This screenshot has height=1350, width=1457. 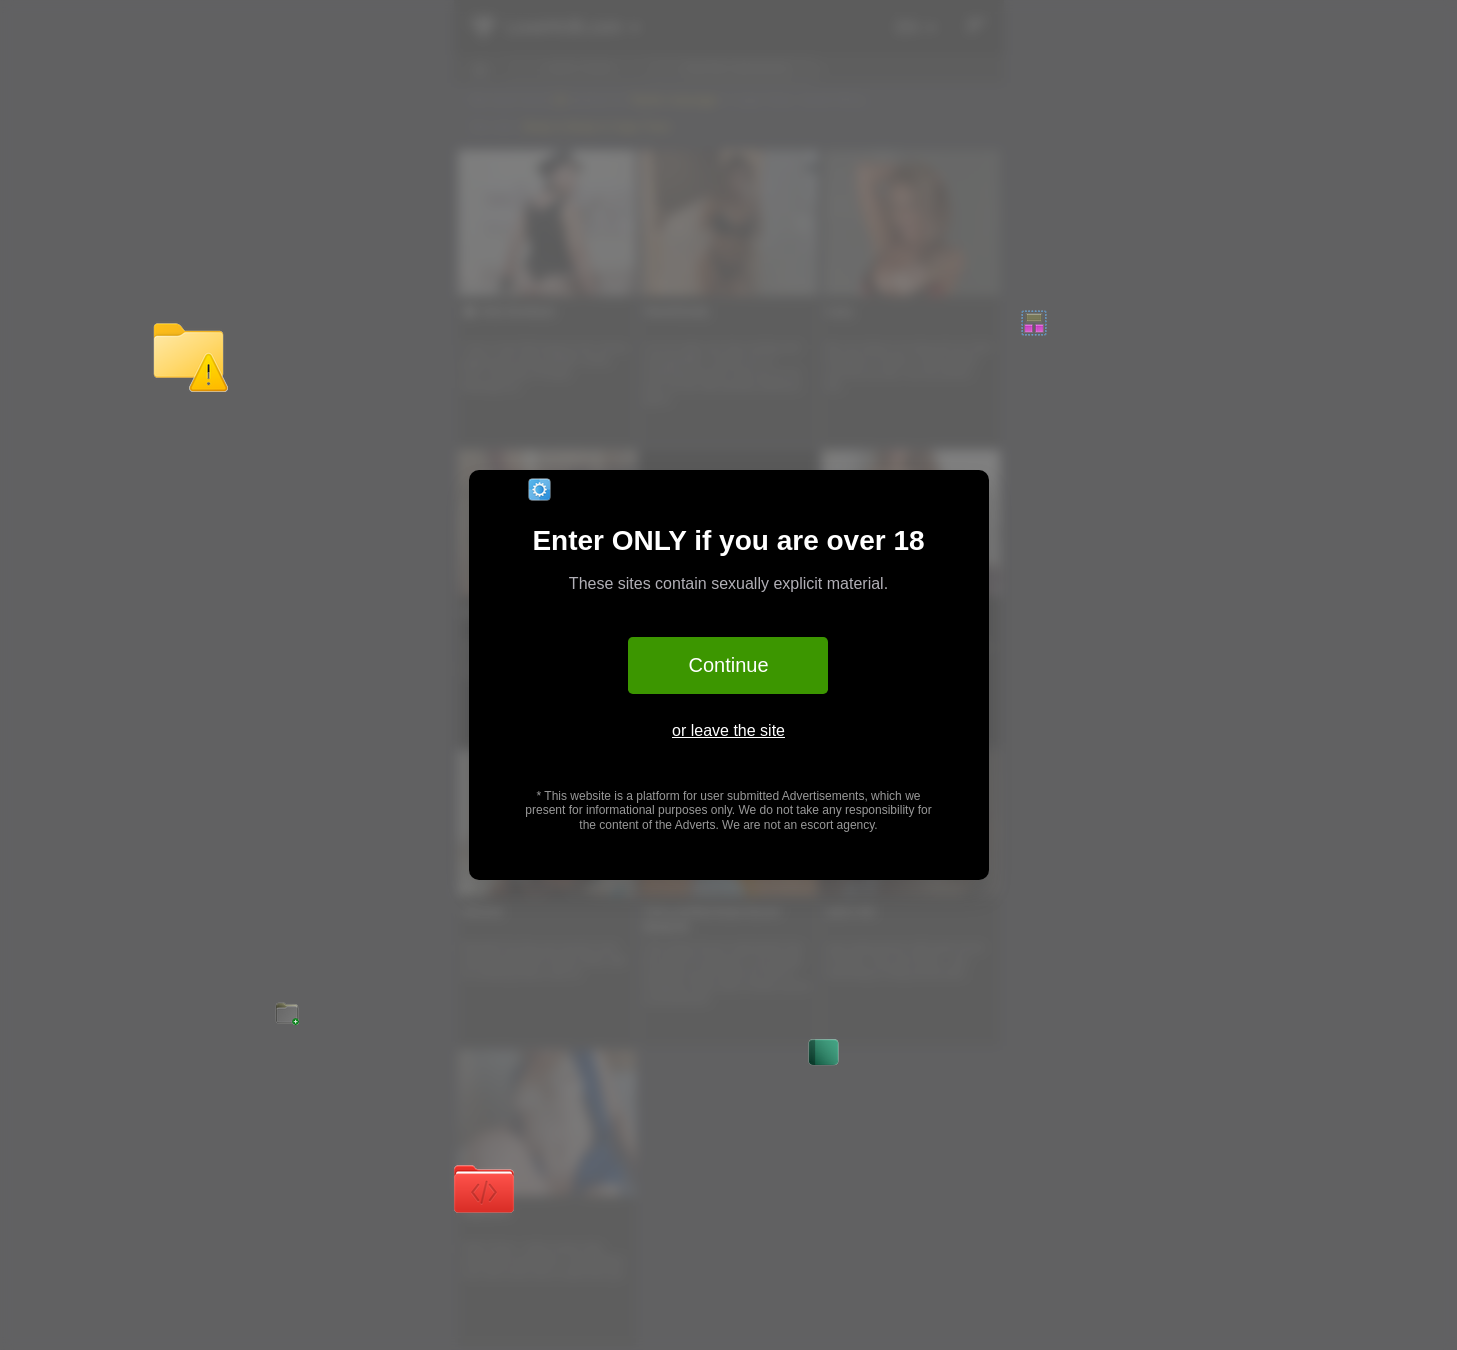 What do you see at coordinates (823, 1051) in the screenshot?
I see `access desktop folder or files` at bounding box center [823, 1051].